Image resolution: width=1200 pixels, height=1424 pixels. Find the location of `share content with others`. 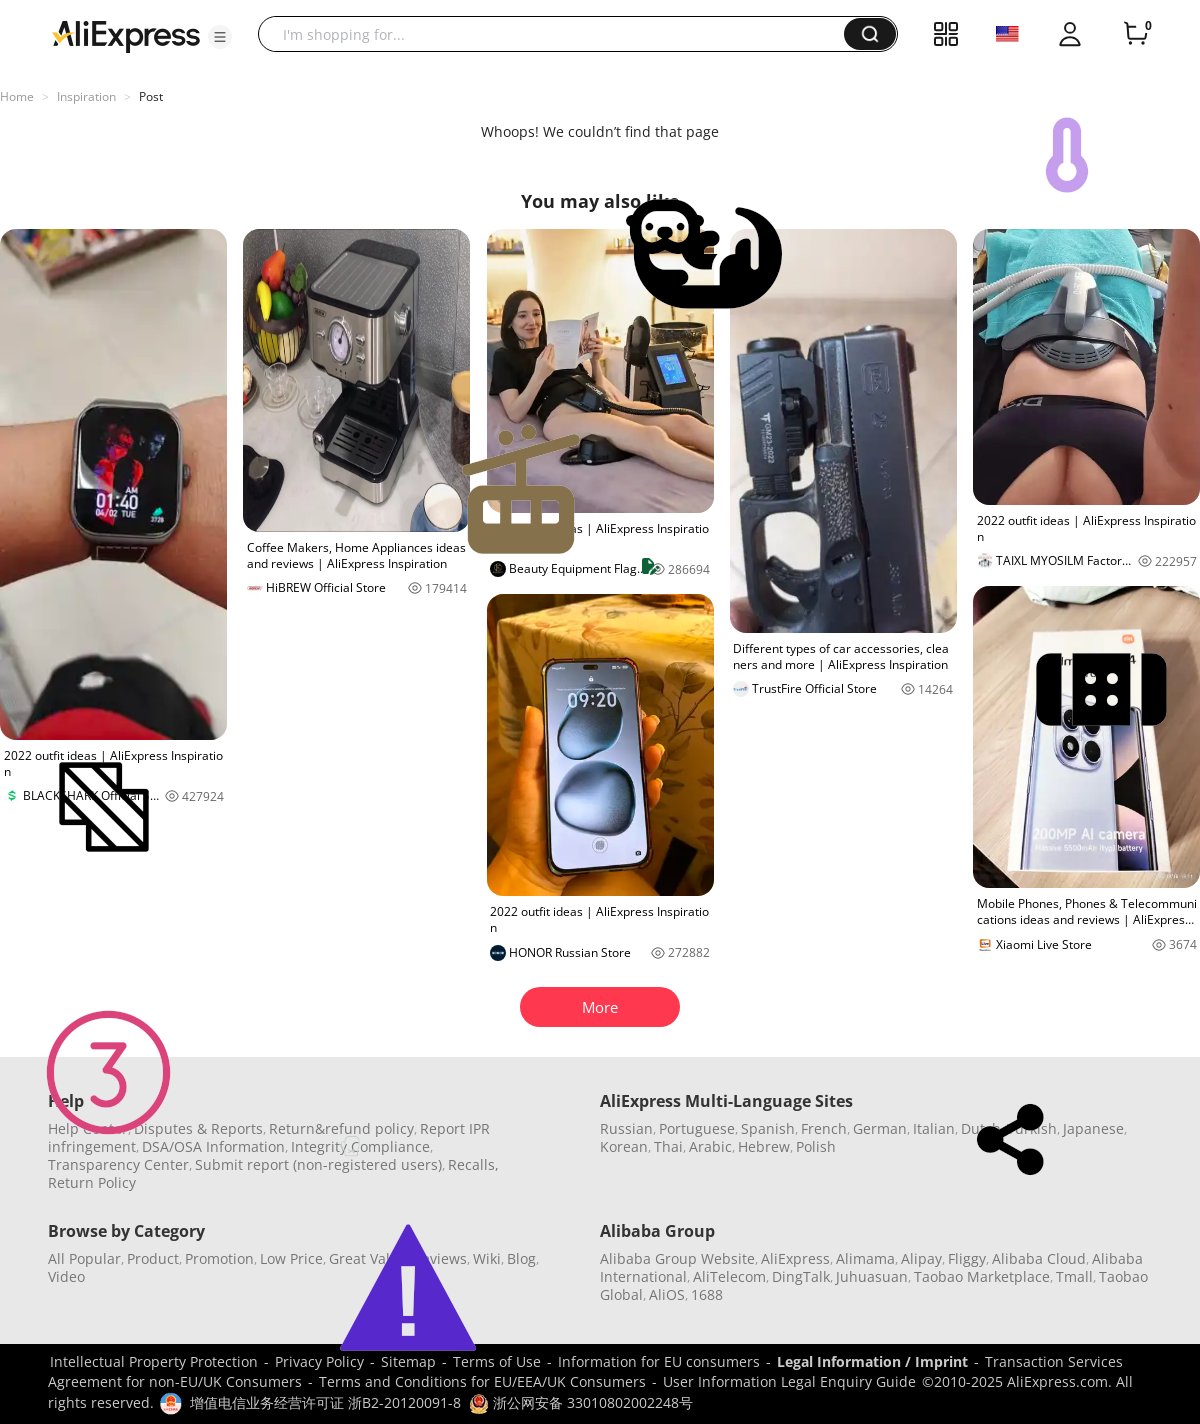

share content with others is located at coordinates (1012, 1139).